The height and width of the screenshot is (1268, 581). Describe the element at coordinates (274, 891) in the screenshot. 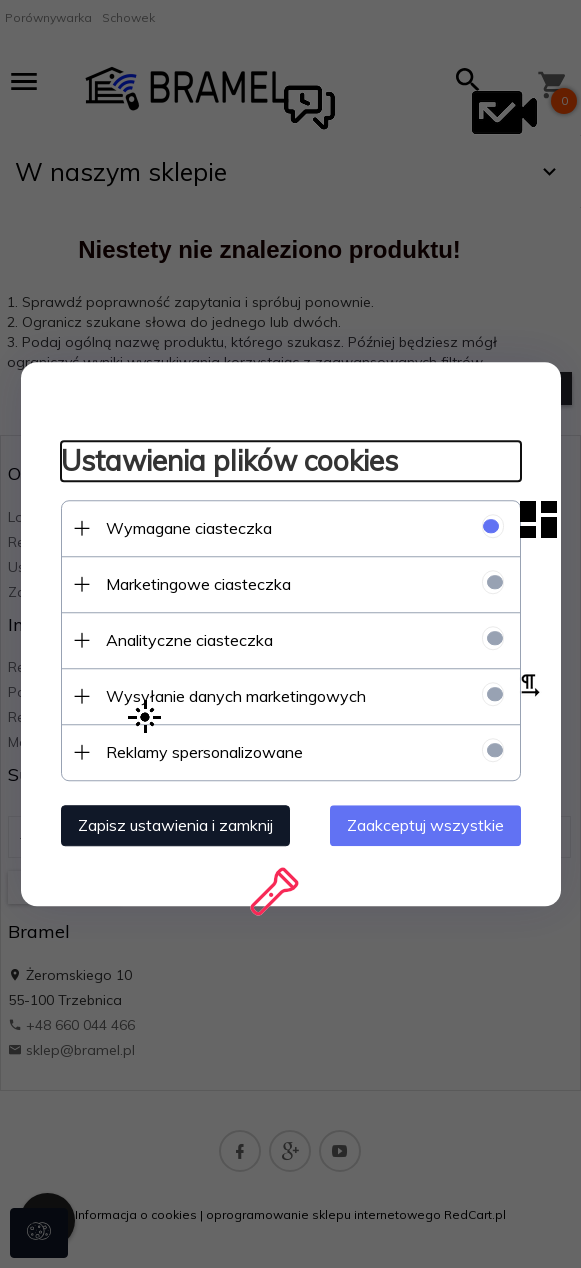

I see `toggle flashlight on/off` at that location.